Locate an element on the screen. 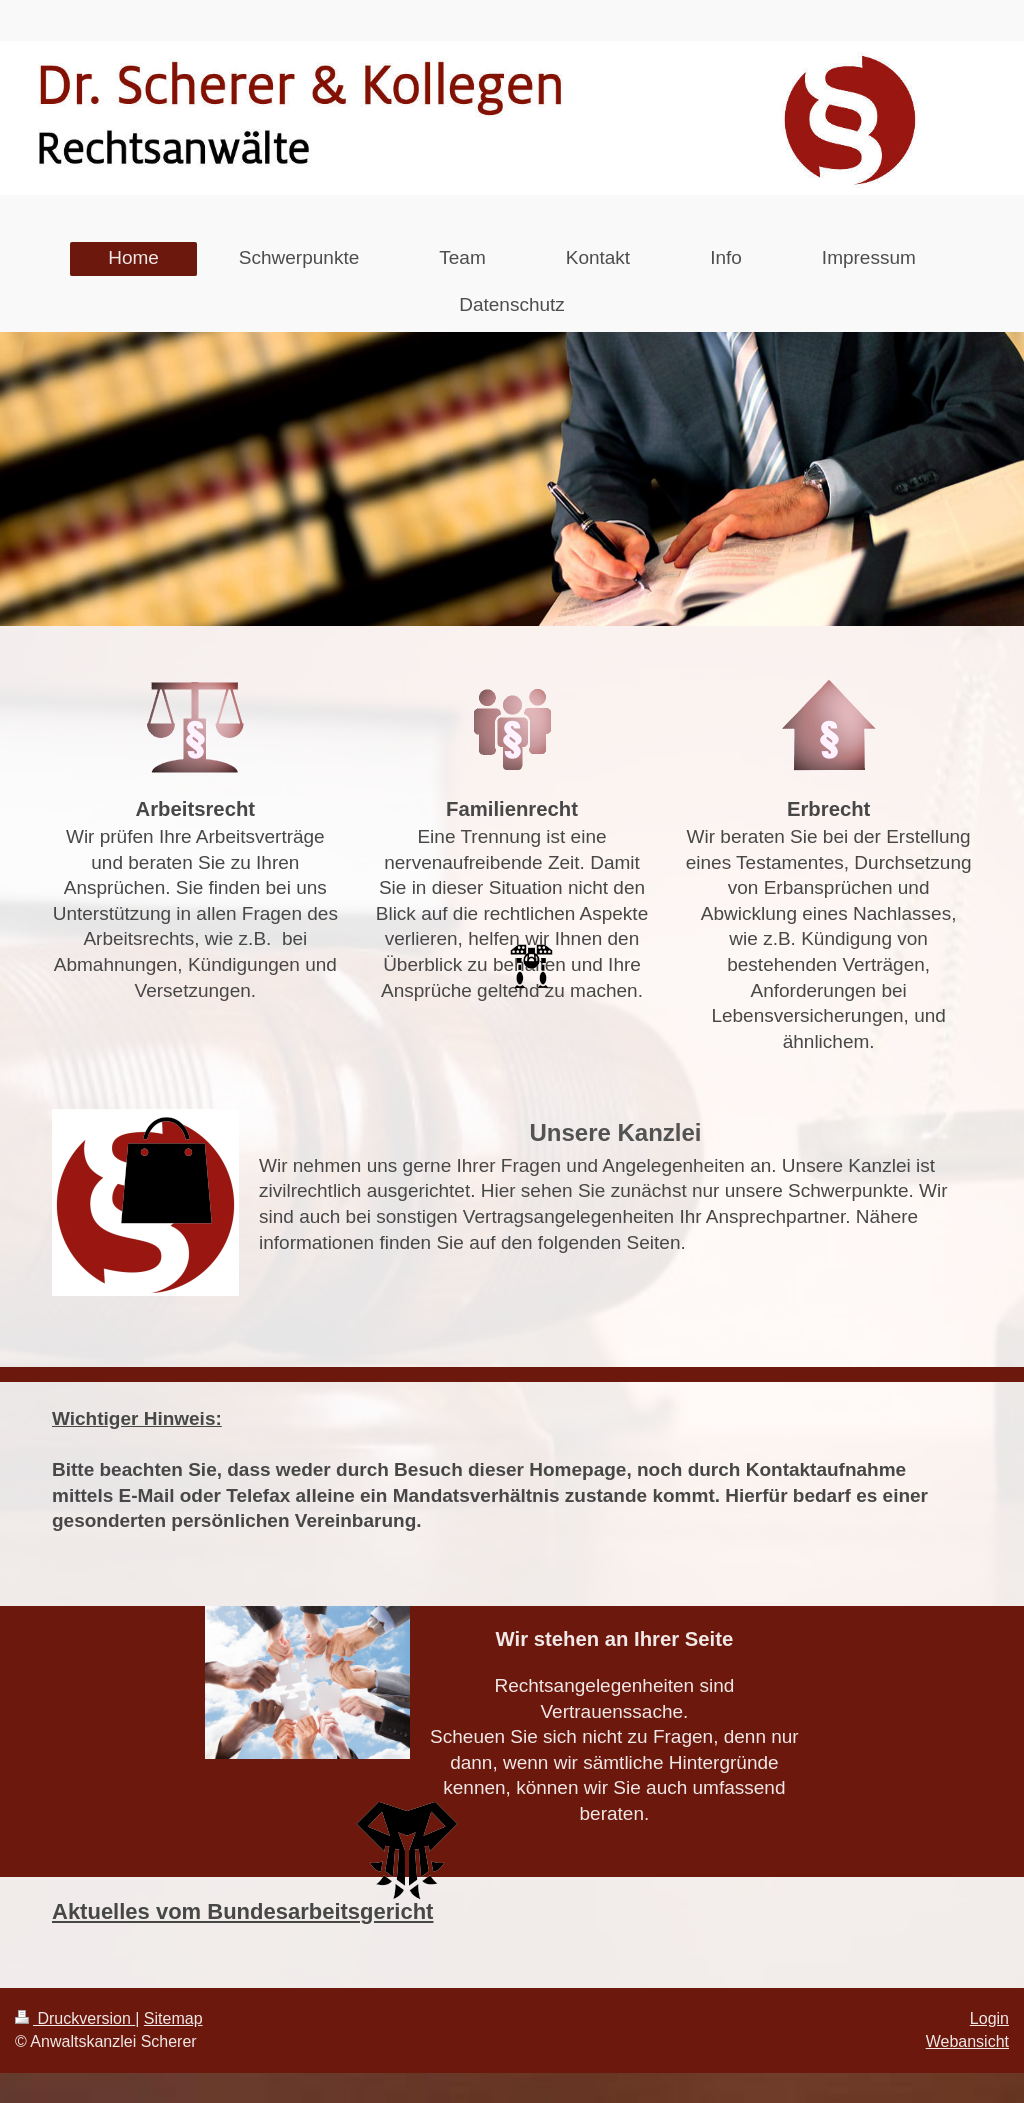 Image resolution: width=1024 pixels, height=2103 pixels. select missile mech unit in game is located at coordinates (531, 966).